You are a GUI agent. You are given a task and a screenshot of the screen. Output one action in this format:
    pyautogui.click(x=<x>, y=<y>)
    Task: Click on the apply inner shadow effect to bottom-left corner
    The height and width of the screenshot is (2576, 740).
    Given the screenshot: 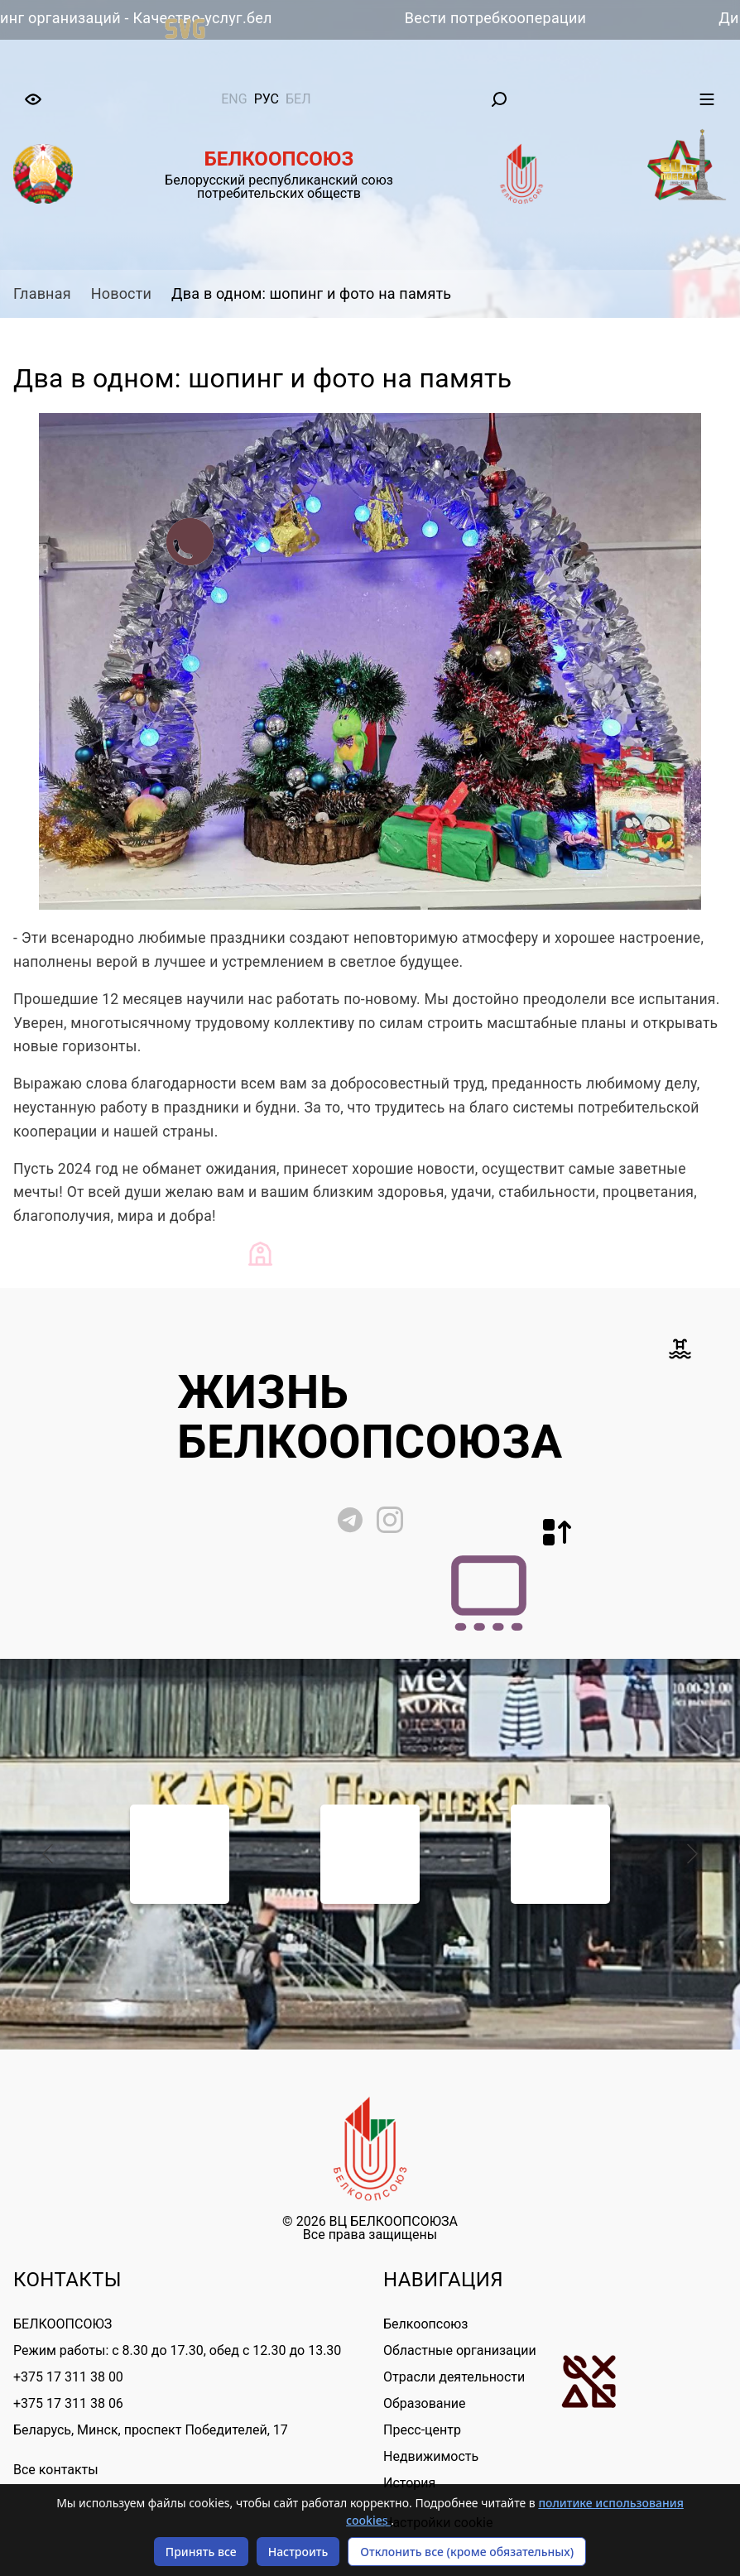 What is the action you would take?
    pyautogui.click(x=190, y=541)
    